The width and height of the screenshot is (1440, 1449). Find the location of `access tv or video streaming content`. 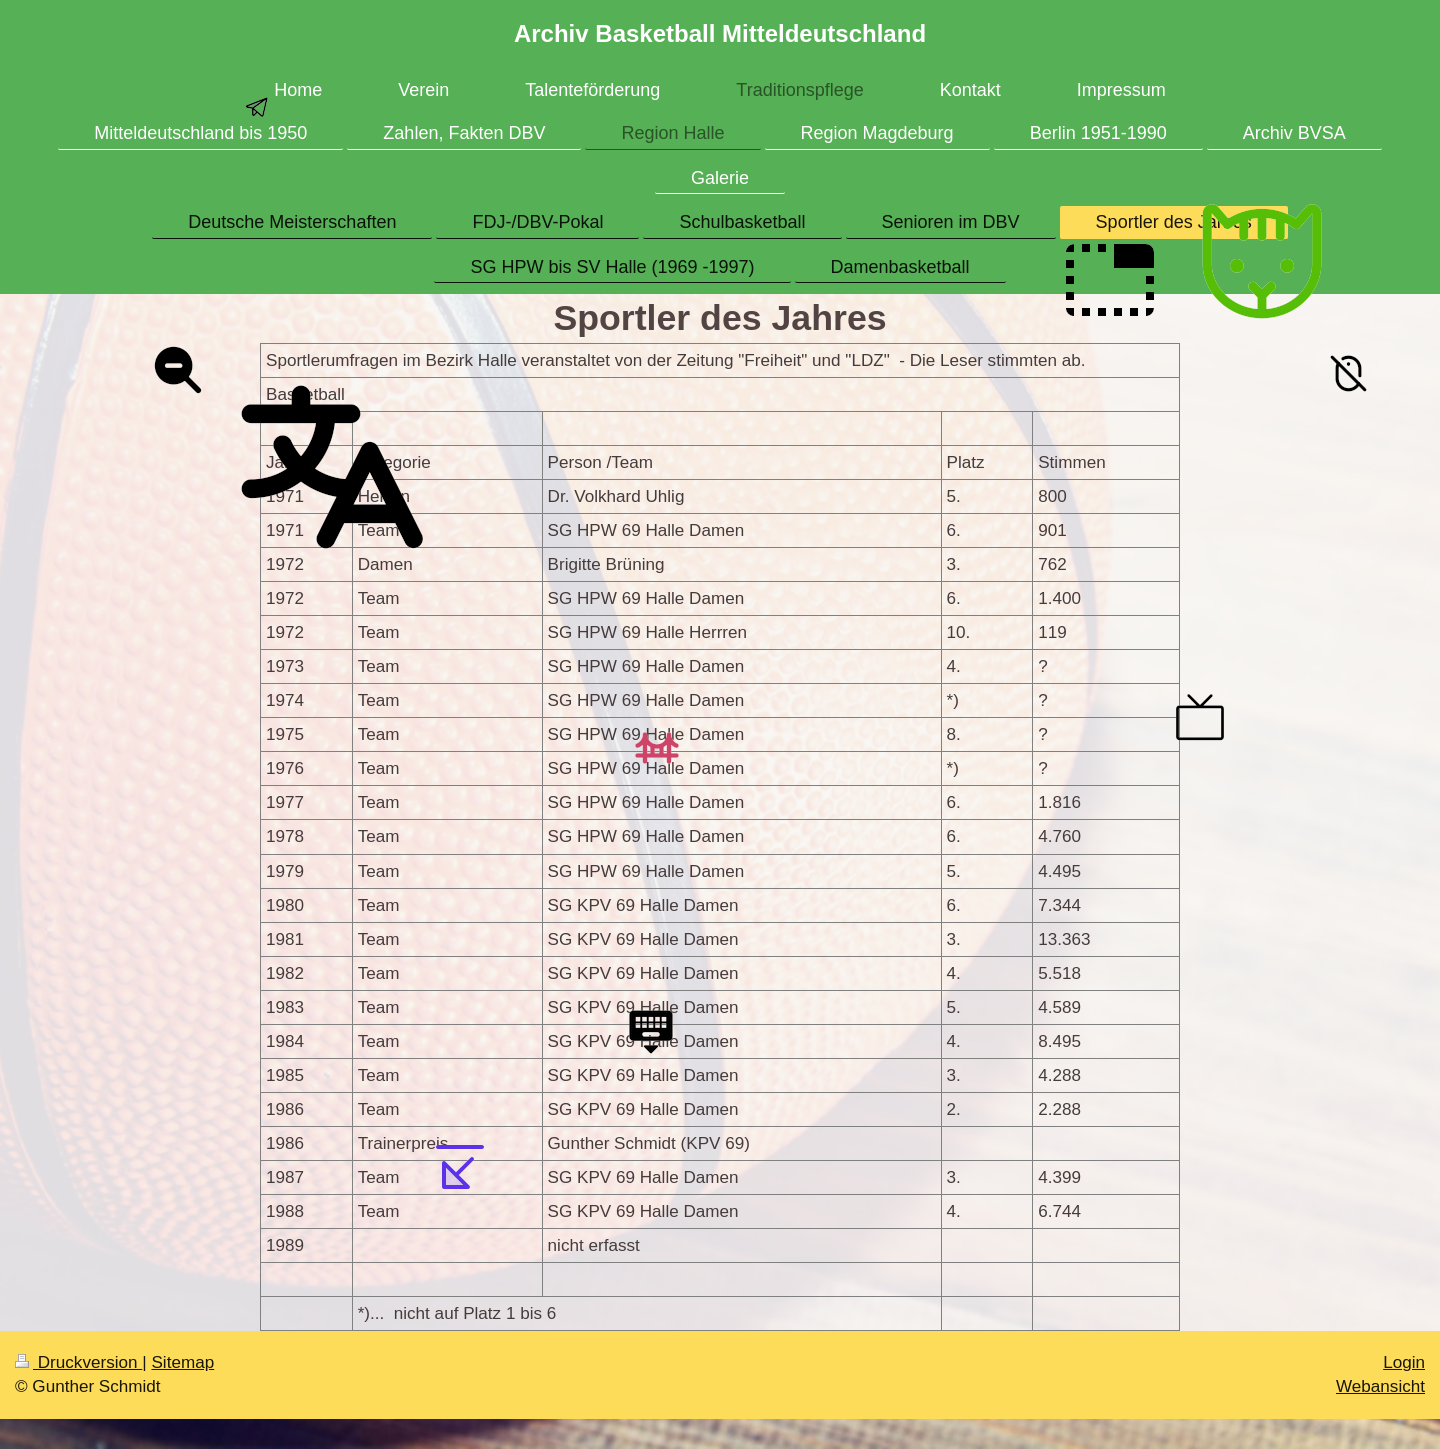

access tv or video streaming content is located at coordinates (1200, 720).